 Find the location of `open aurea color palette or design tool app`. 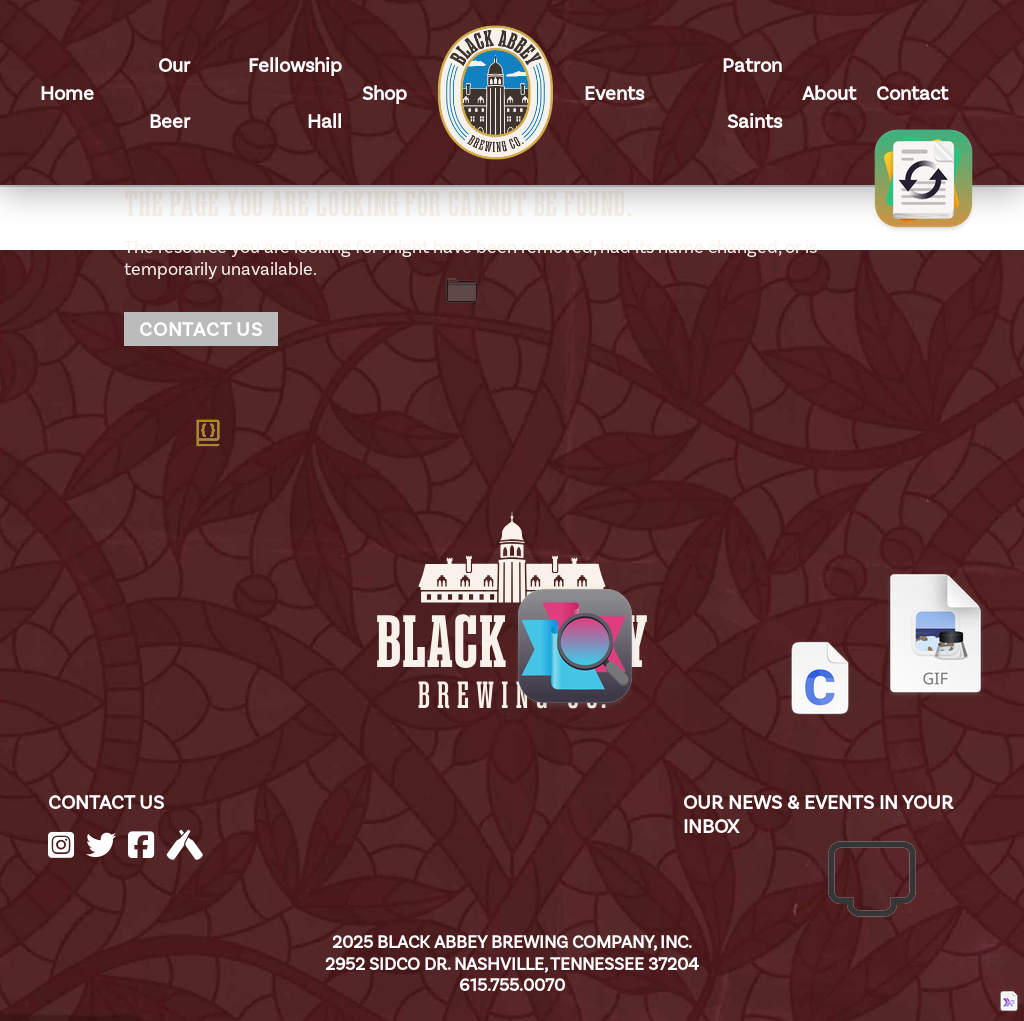

open aurea color palette or design tool app is located at coordinates (575, 646).